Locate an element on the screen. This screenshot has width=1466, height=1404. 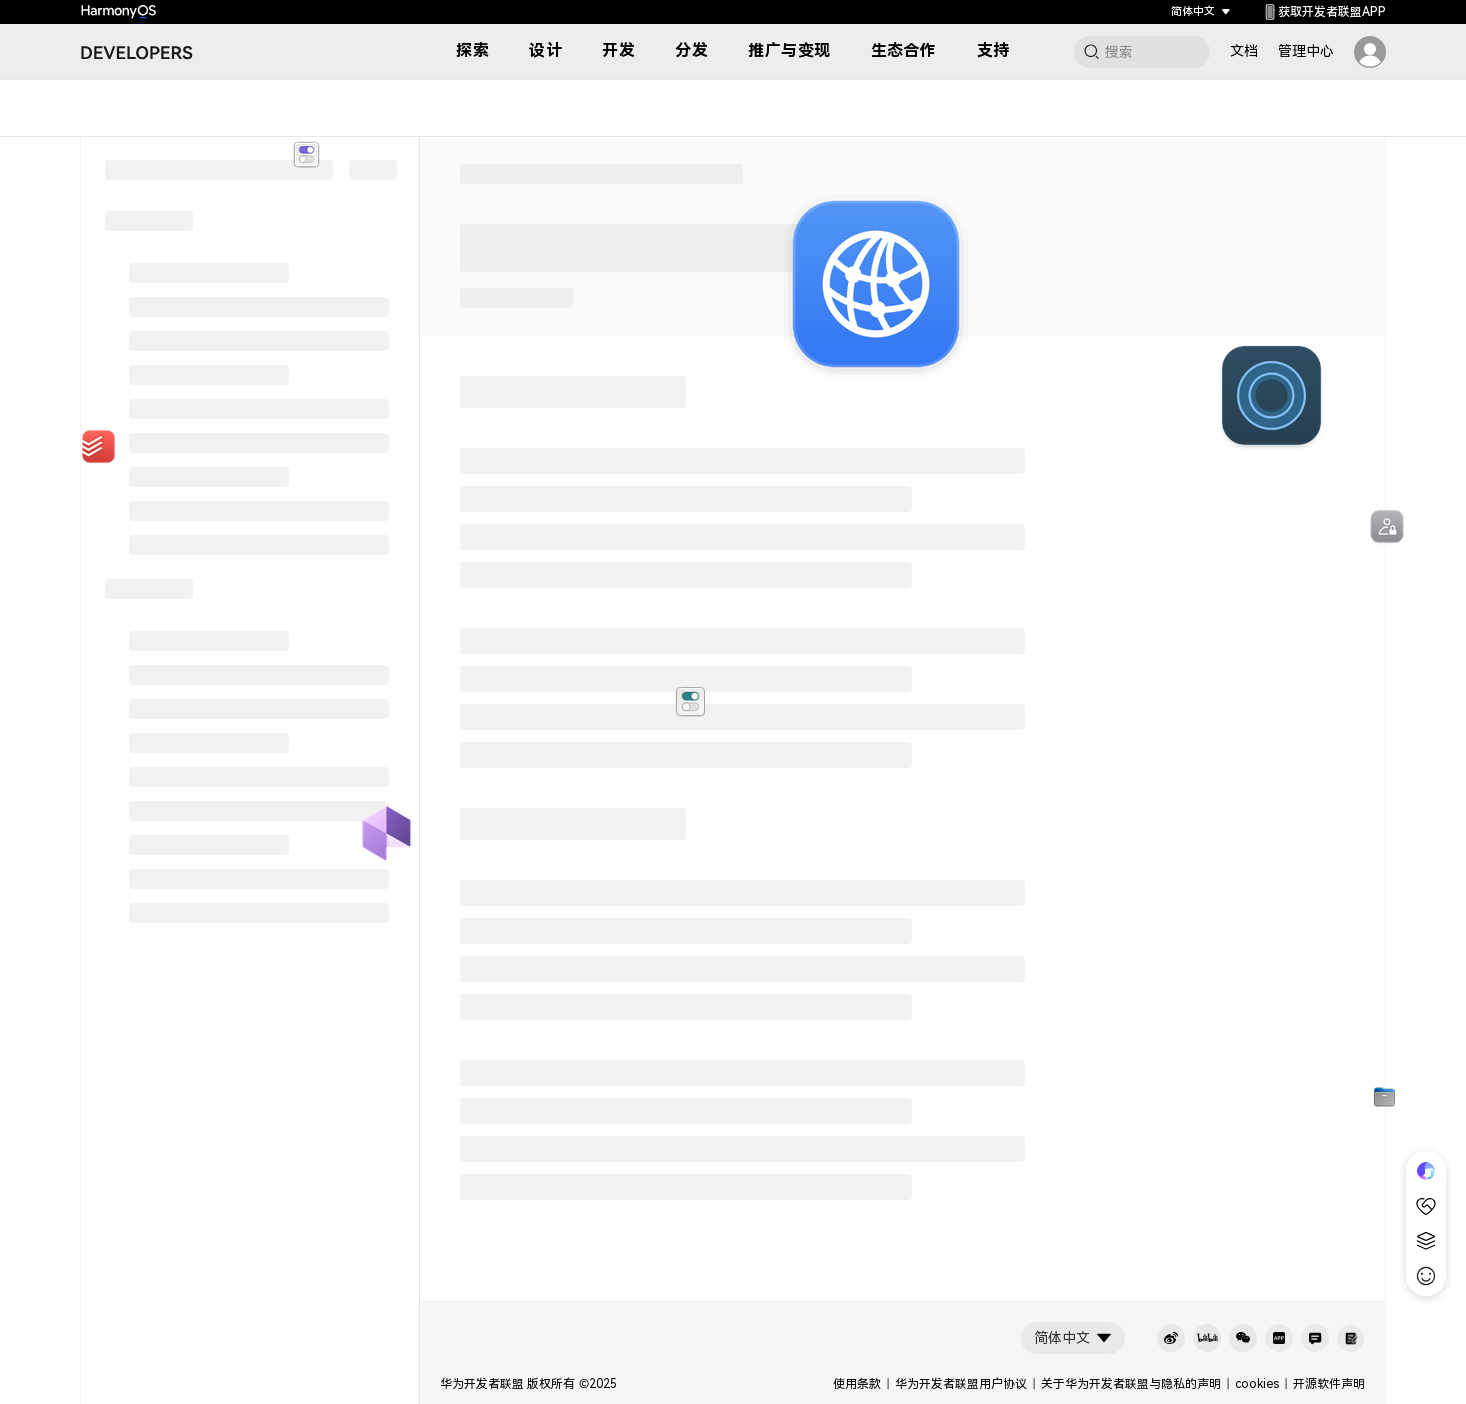
launch armagetron game is located at coordinates (1271, 395).